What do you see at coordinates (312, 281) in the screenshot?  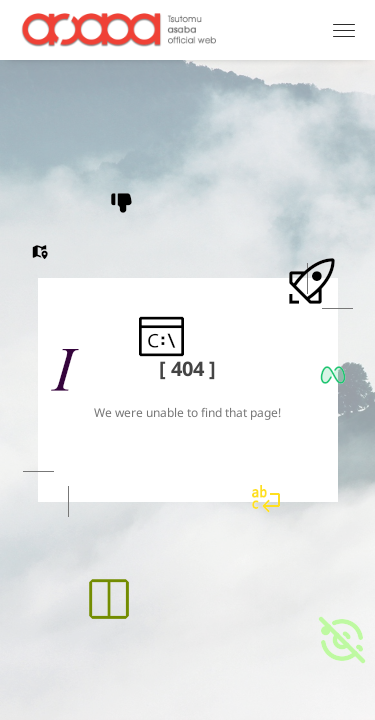 I see `launch or deploy a project` at bounding box center [312, 281].